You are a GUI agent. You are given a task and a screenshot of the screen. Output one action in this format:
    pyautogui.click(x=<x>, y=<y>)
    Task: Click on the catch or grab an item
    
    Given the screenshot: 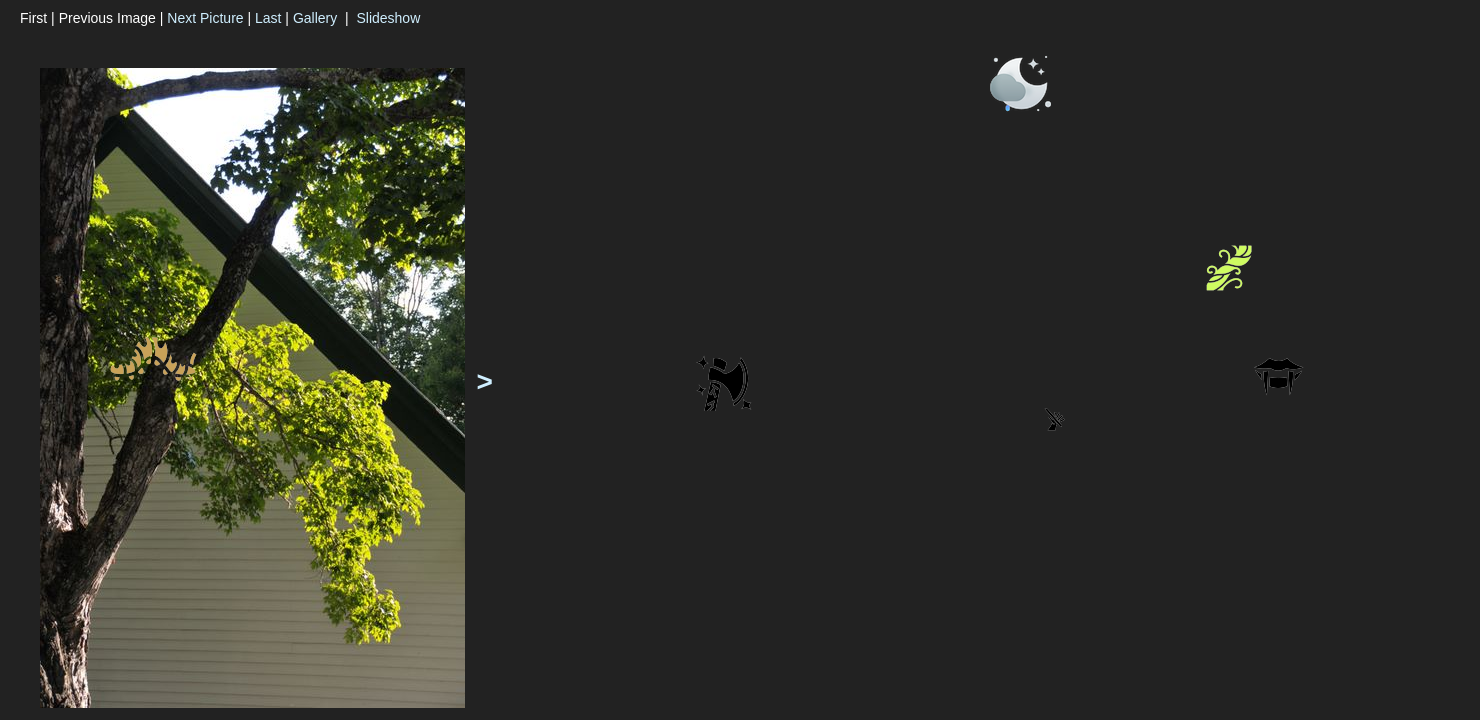 What is the action you would take?
    pyautogui.click(x=1054, y=419)
    